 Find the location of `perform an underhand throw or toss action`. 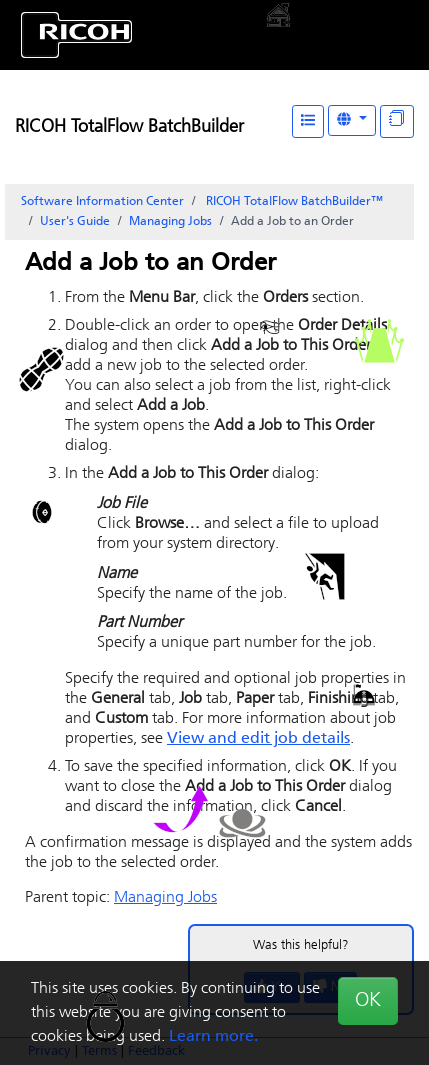

perform an underhand throw or toss action is located at coordinates (180, 809).